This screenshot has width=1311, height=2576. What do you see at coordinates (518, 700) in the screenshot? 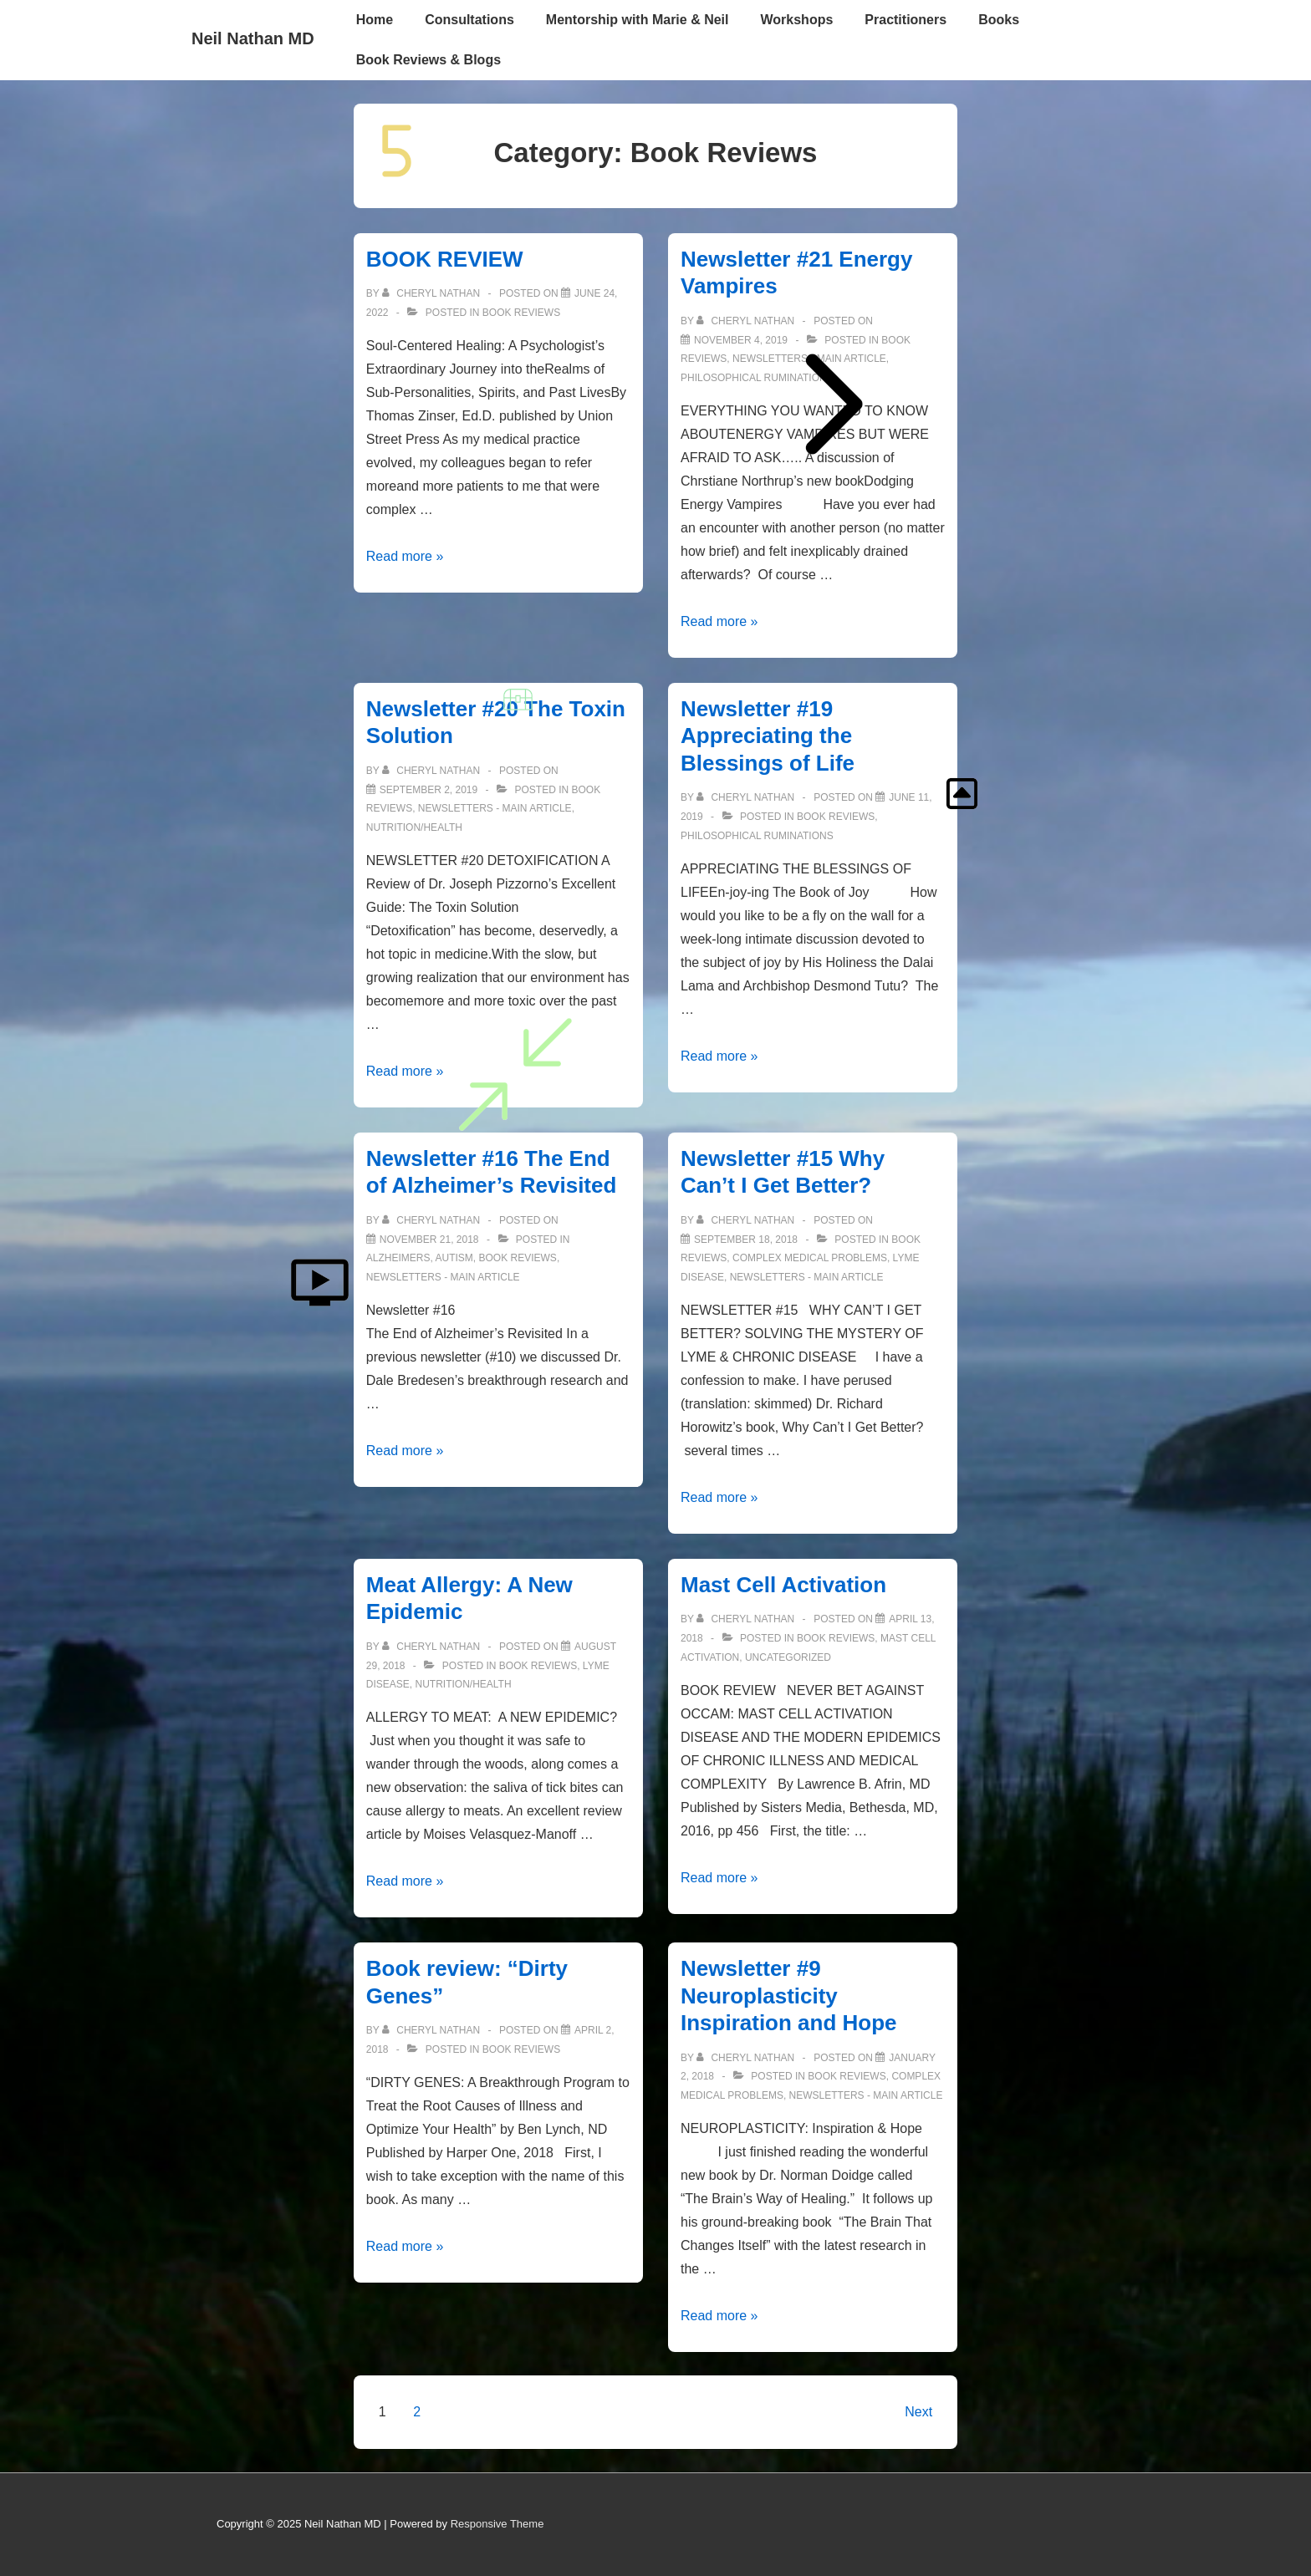
I see `access your rewards or collected items` at bounding box center [518, 700].